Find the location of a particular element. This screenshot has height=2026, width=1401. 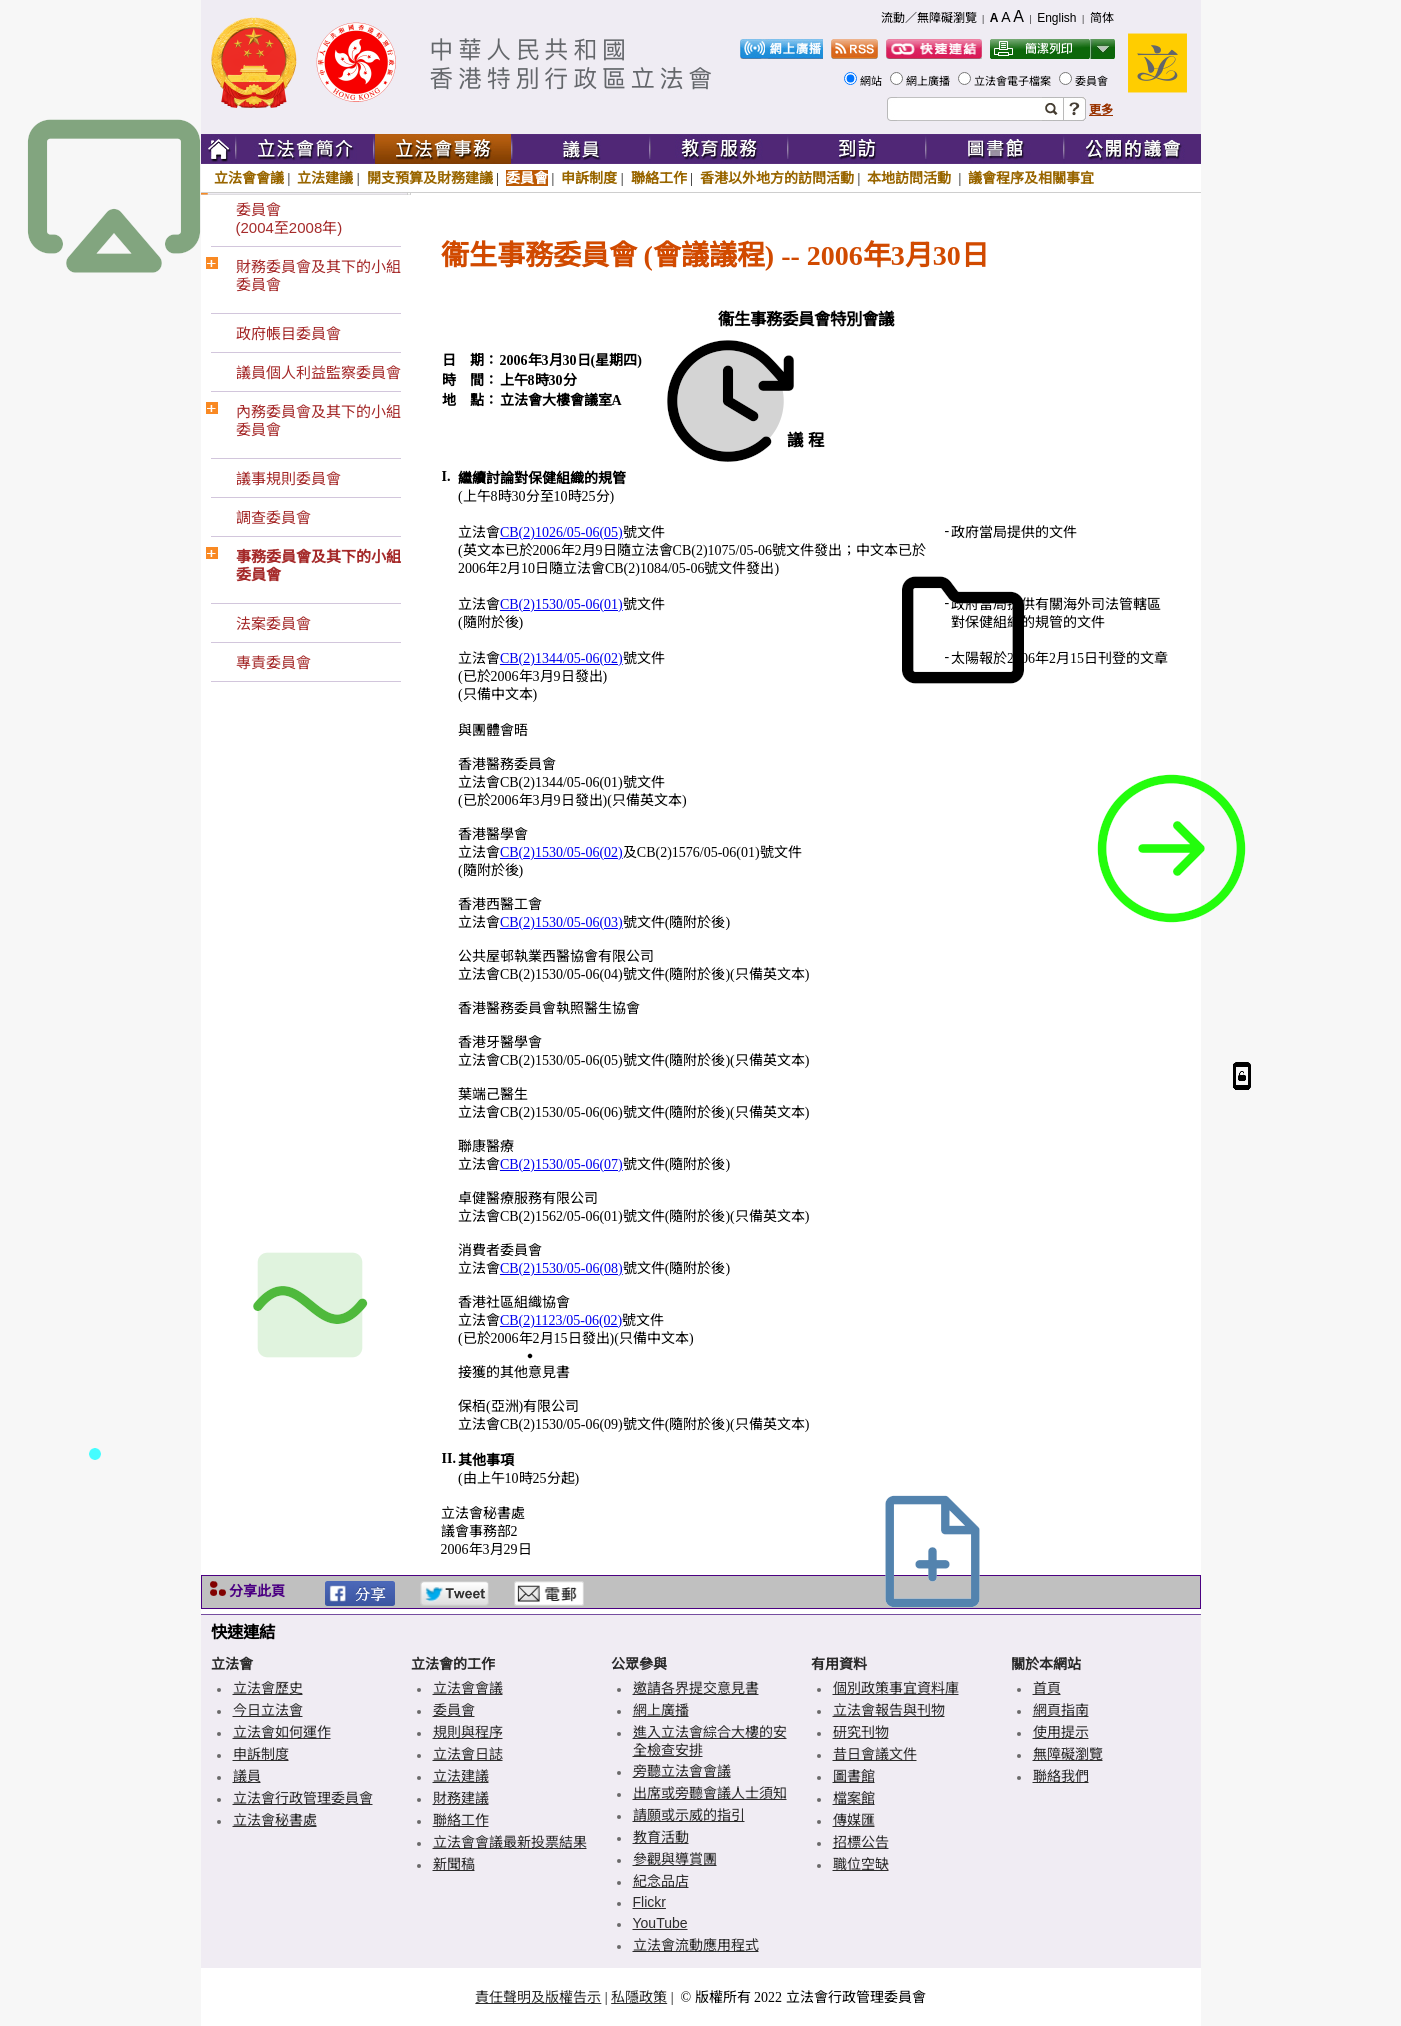

lock screen in portrait orientation is located at coordinates (1242, 1076).